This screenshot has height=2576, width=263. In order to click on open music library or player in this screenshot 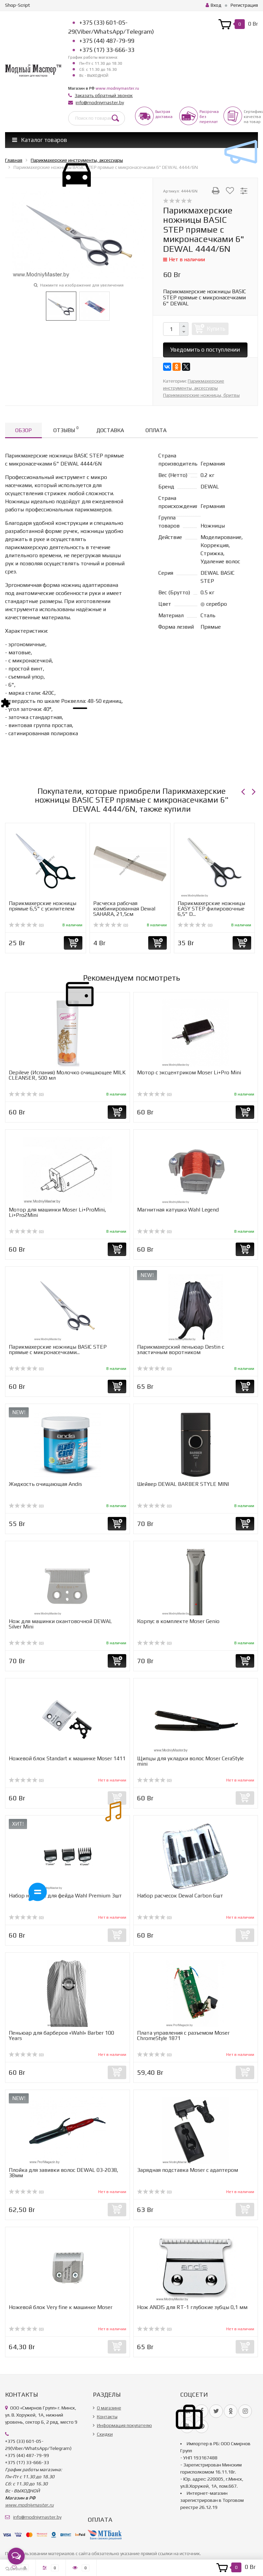, I will do `click(113, 1811)`.